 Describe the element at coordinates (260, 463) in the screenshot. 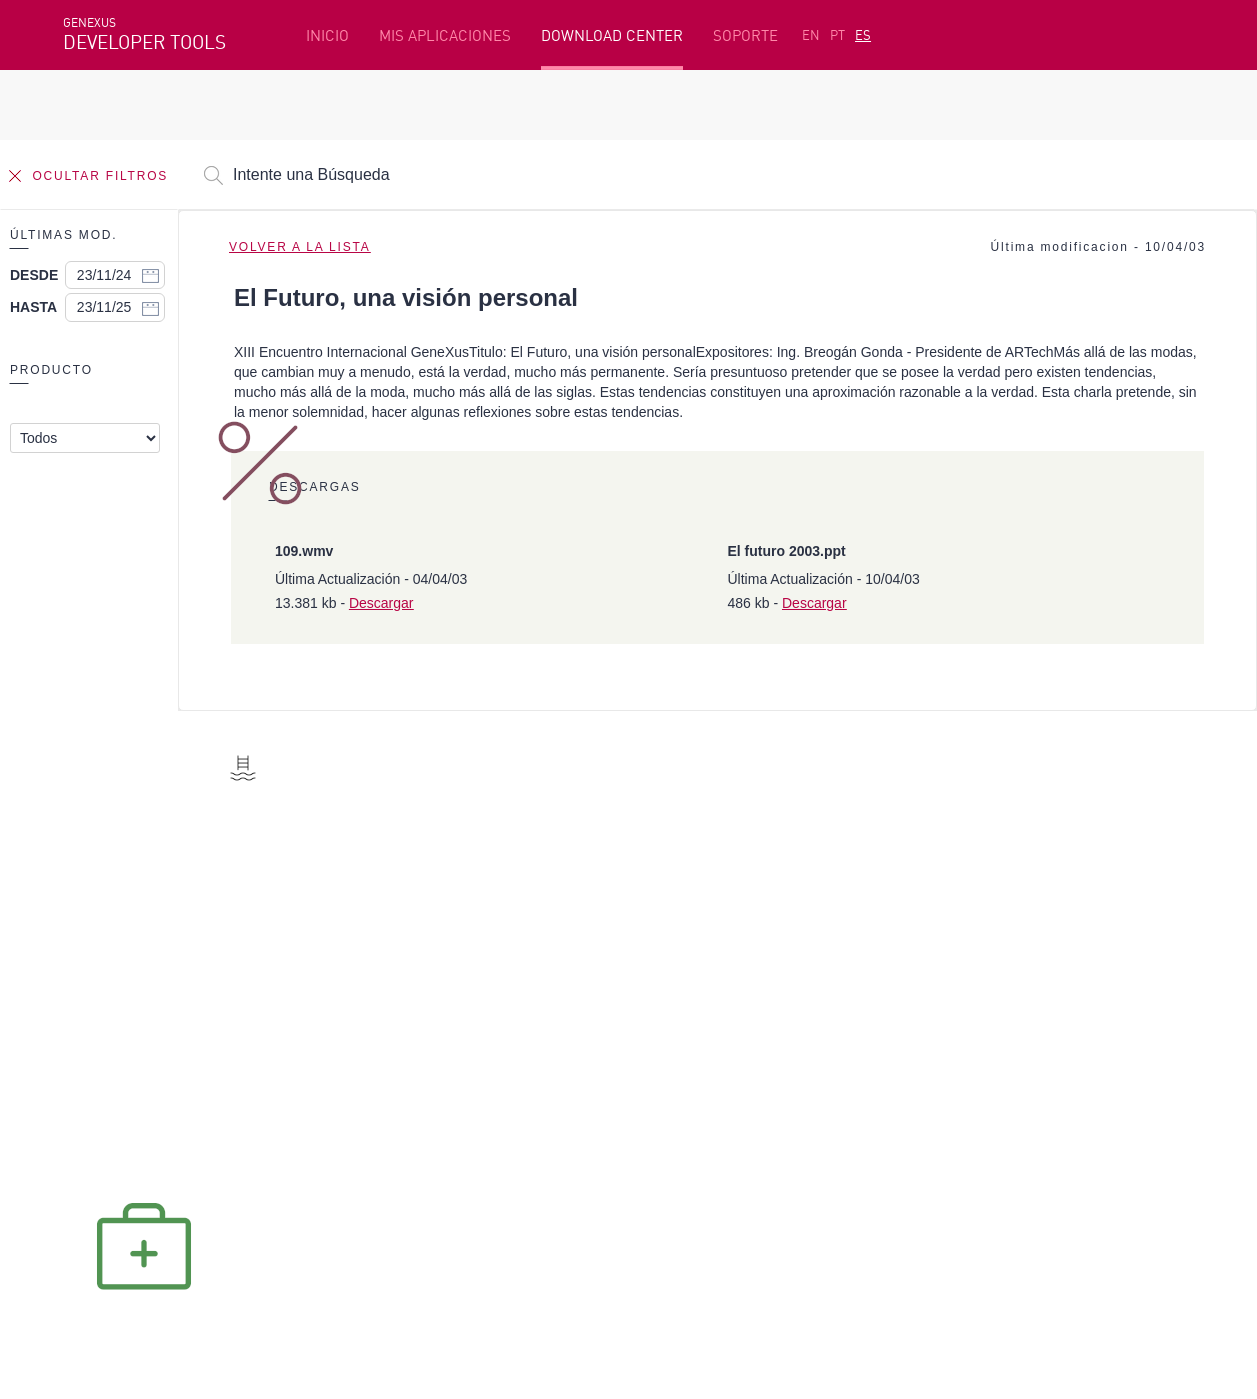

I see `view discount or promotional pricing` at that location.